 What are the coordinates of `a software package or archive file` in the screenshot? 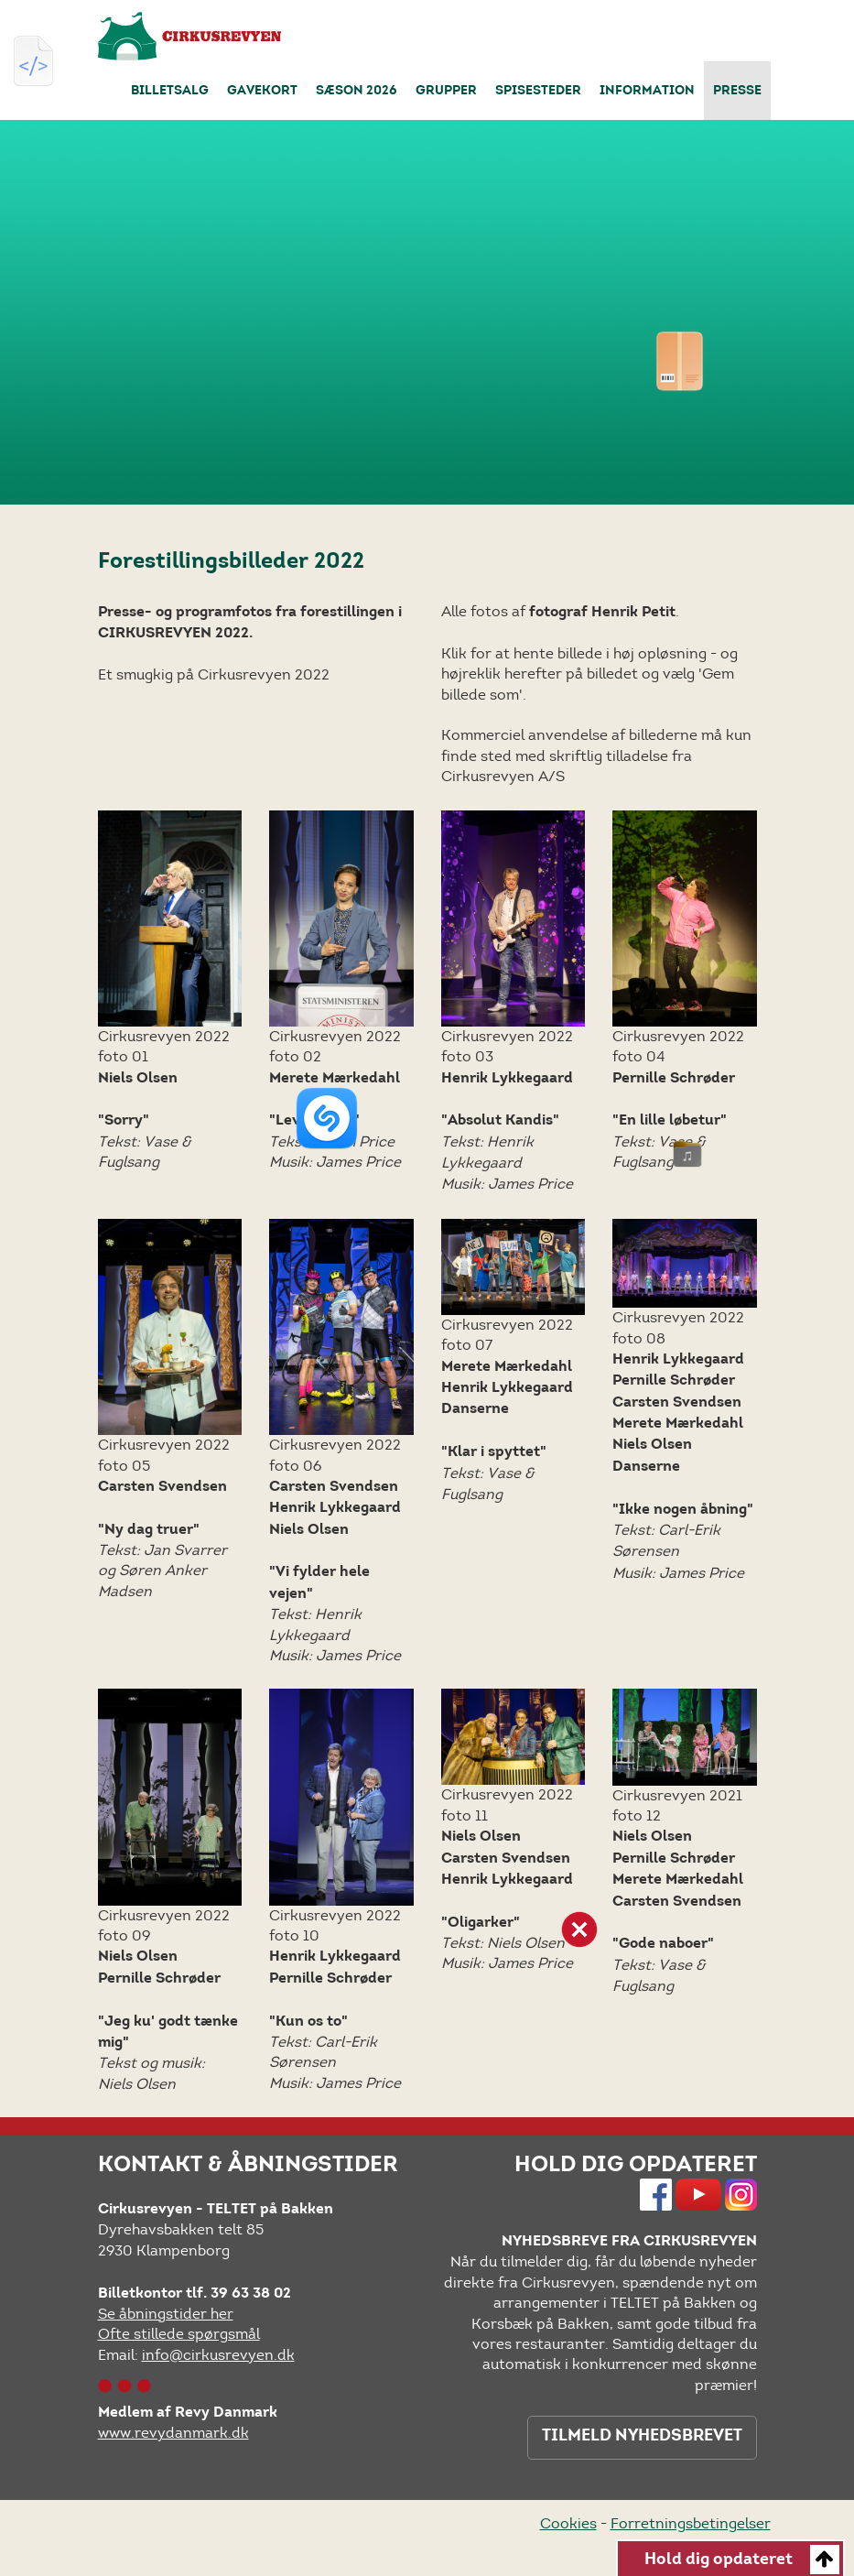 It's located at (679, 361).